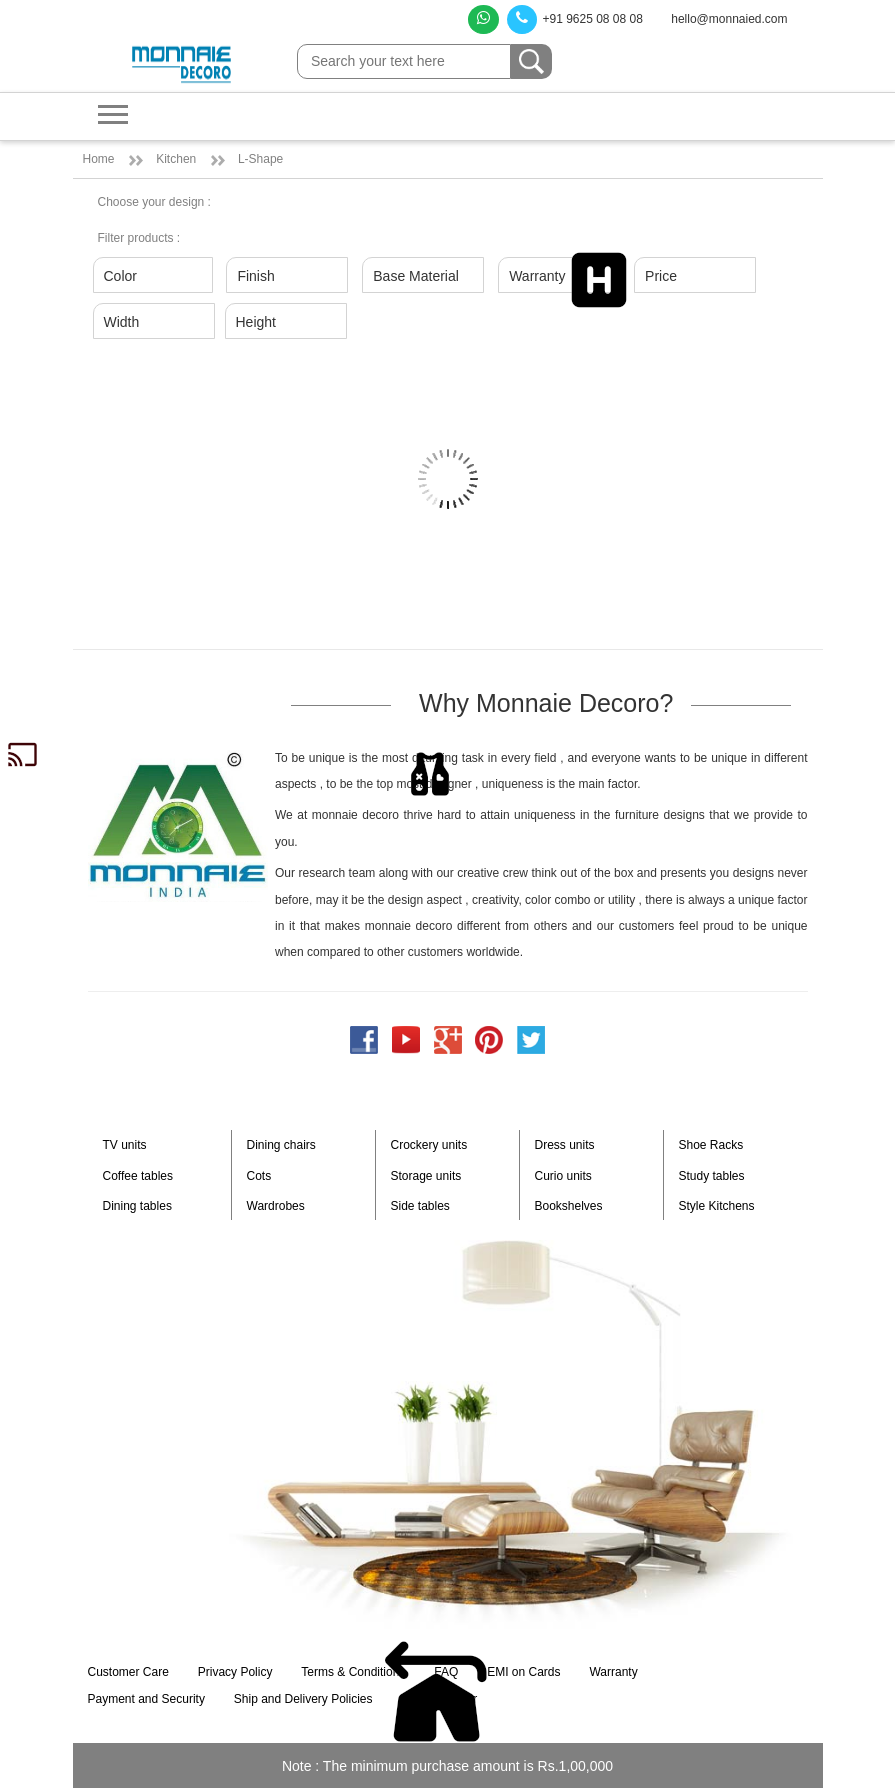  I want to click on cast media to a chromecast device, so click(22, 754).